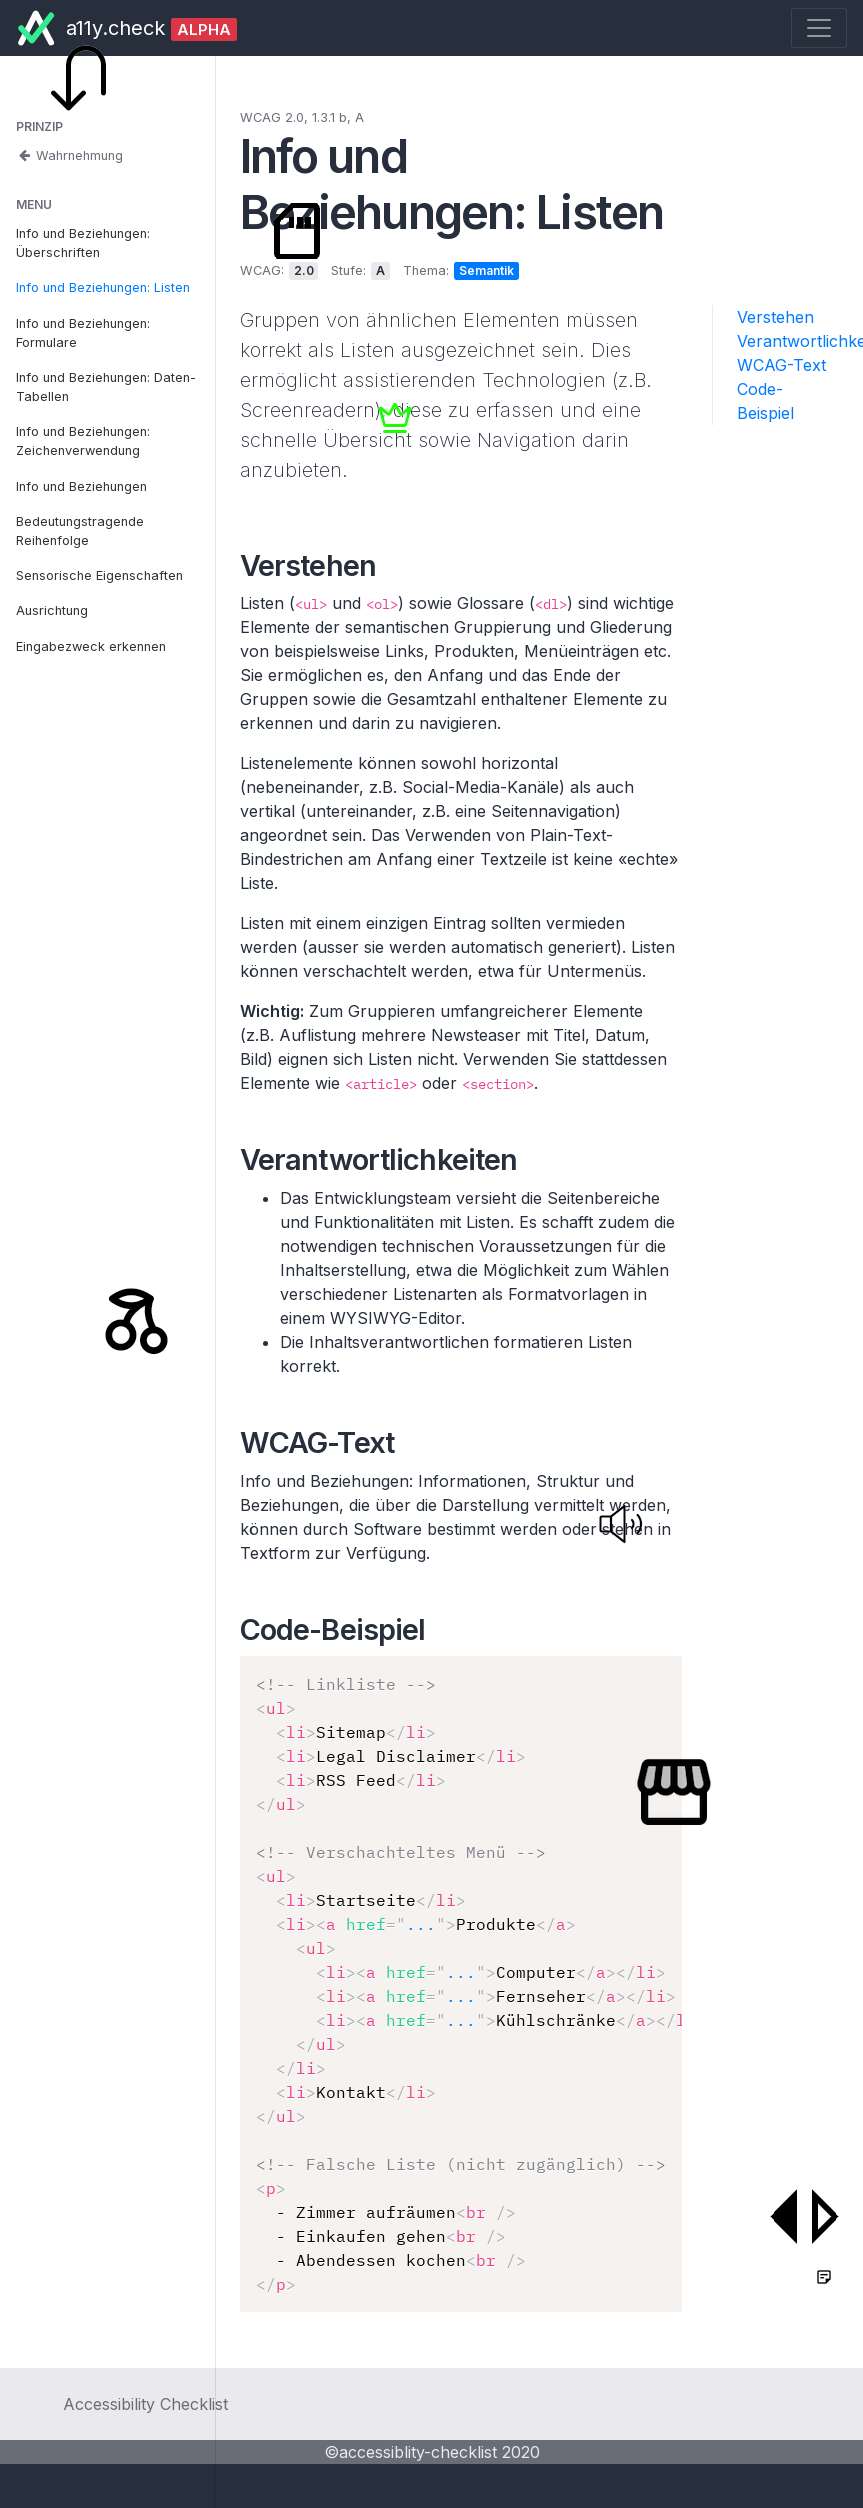  I want to click on create a new note, so click(824, 2277).